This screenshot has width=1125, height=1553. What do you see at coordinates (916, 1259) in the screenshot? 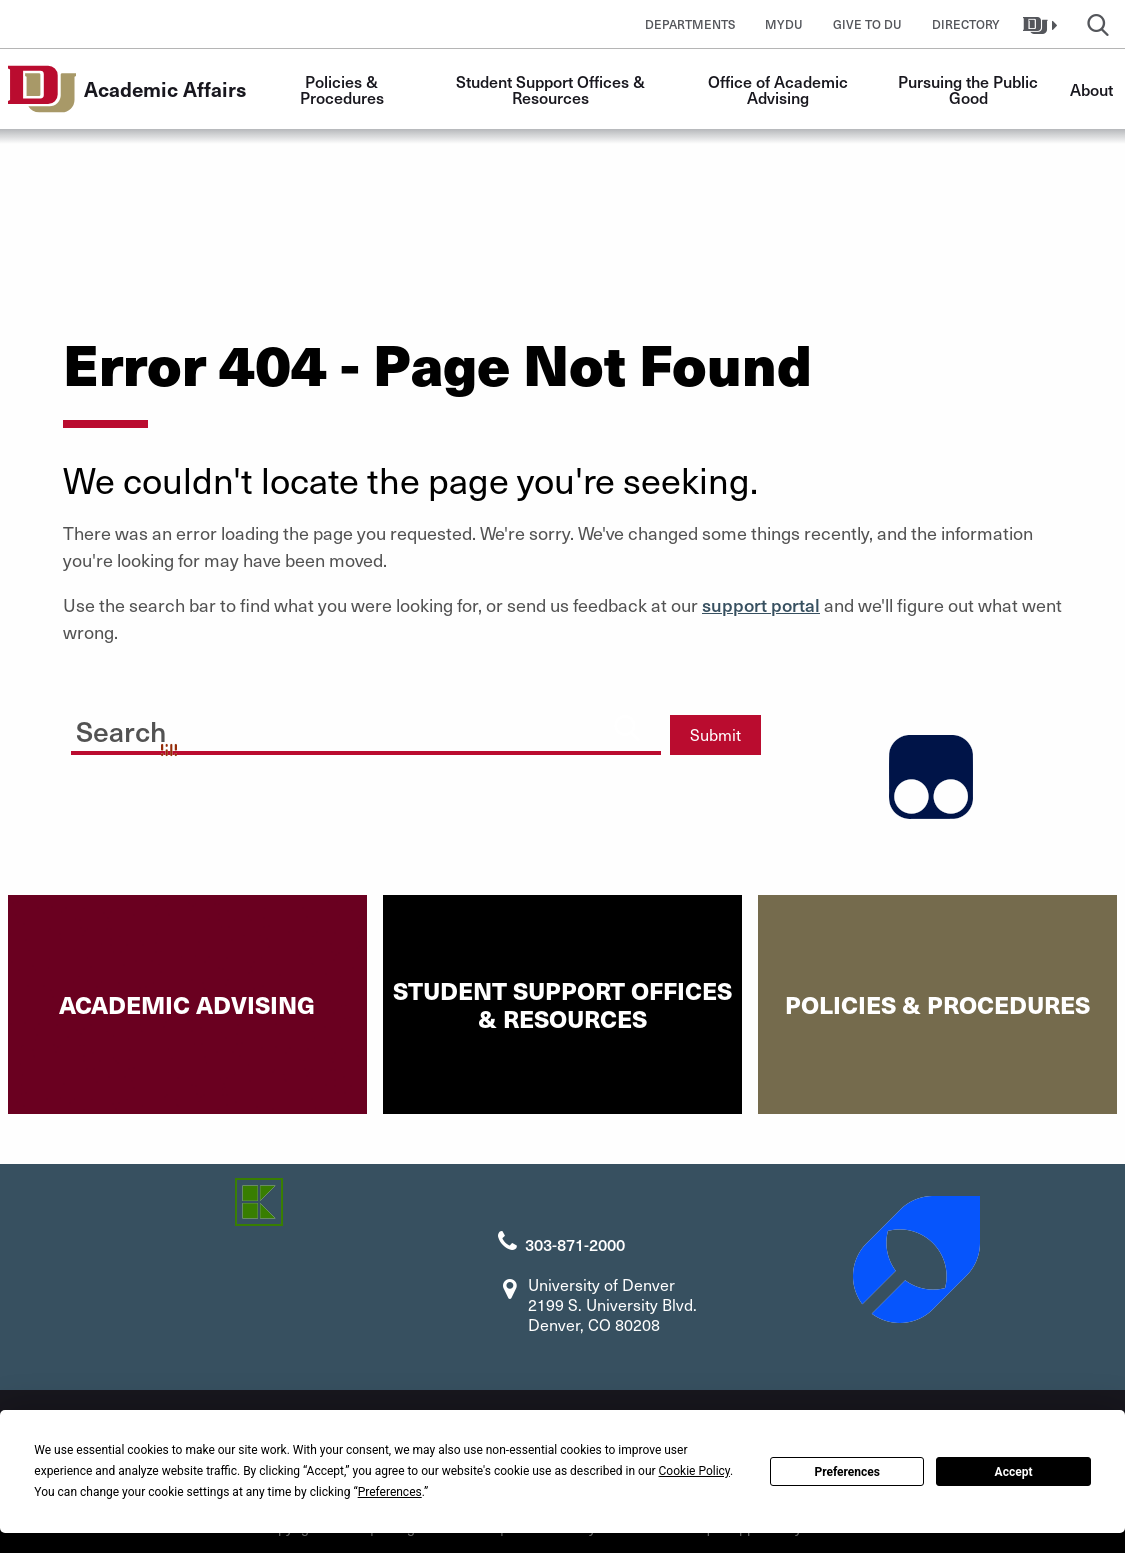
I see `visit mintlify documentation platform` at bounding box center [916, 1259].